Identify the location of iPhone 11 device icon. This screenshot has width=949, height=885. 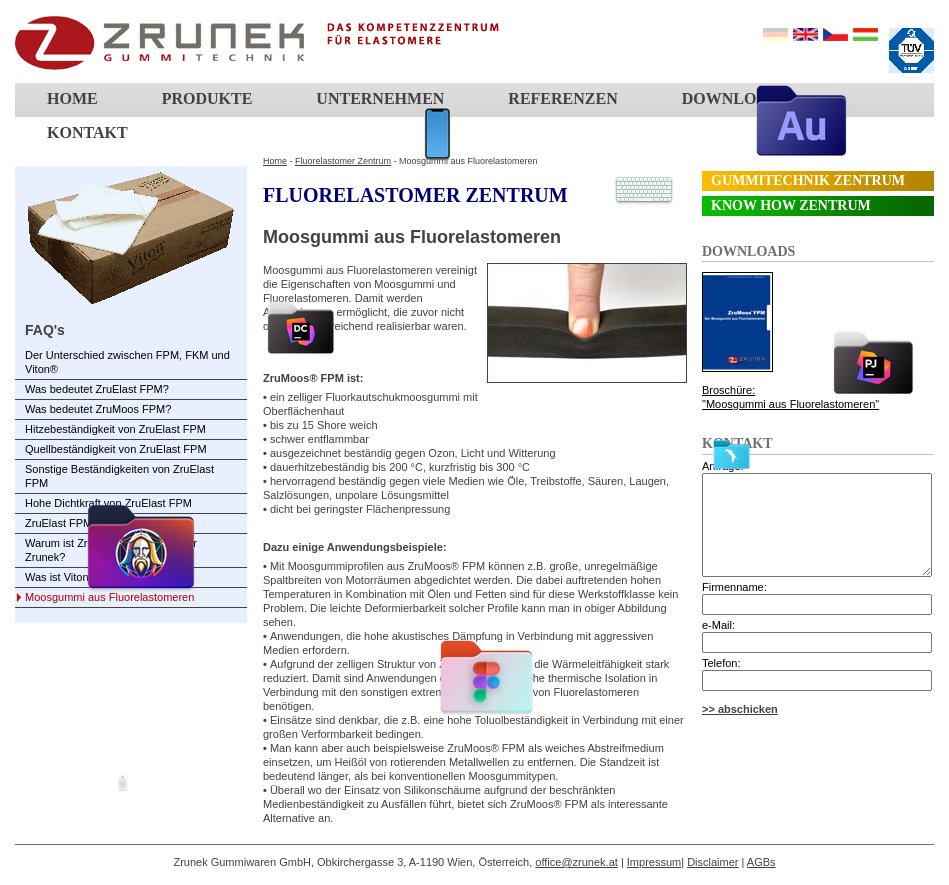
(437, 134).